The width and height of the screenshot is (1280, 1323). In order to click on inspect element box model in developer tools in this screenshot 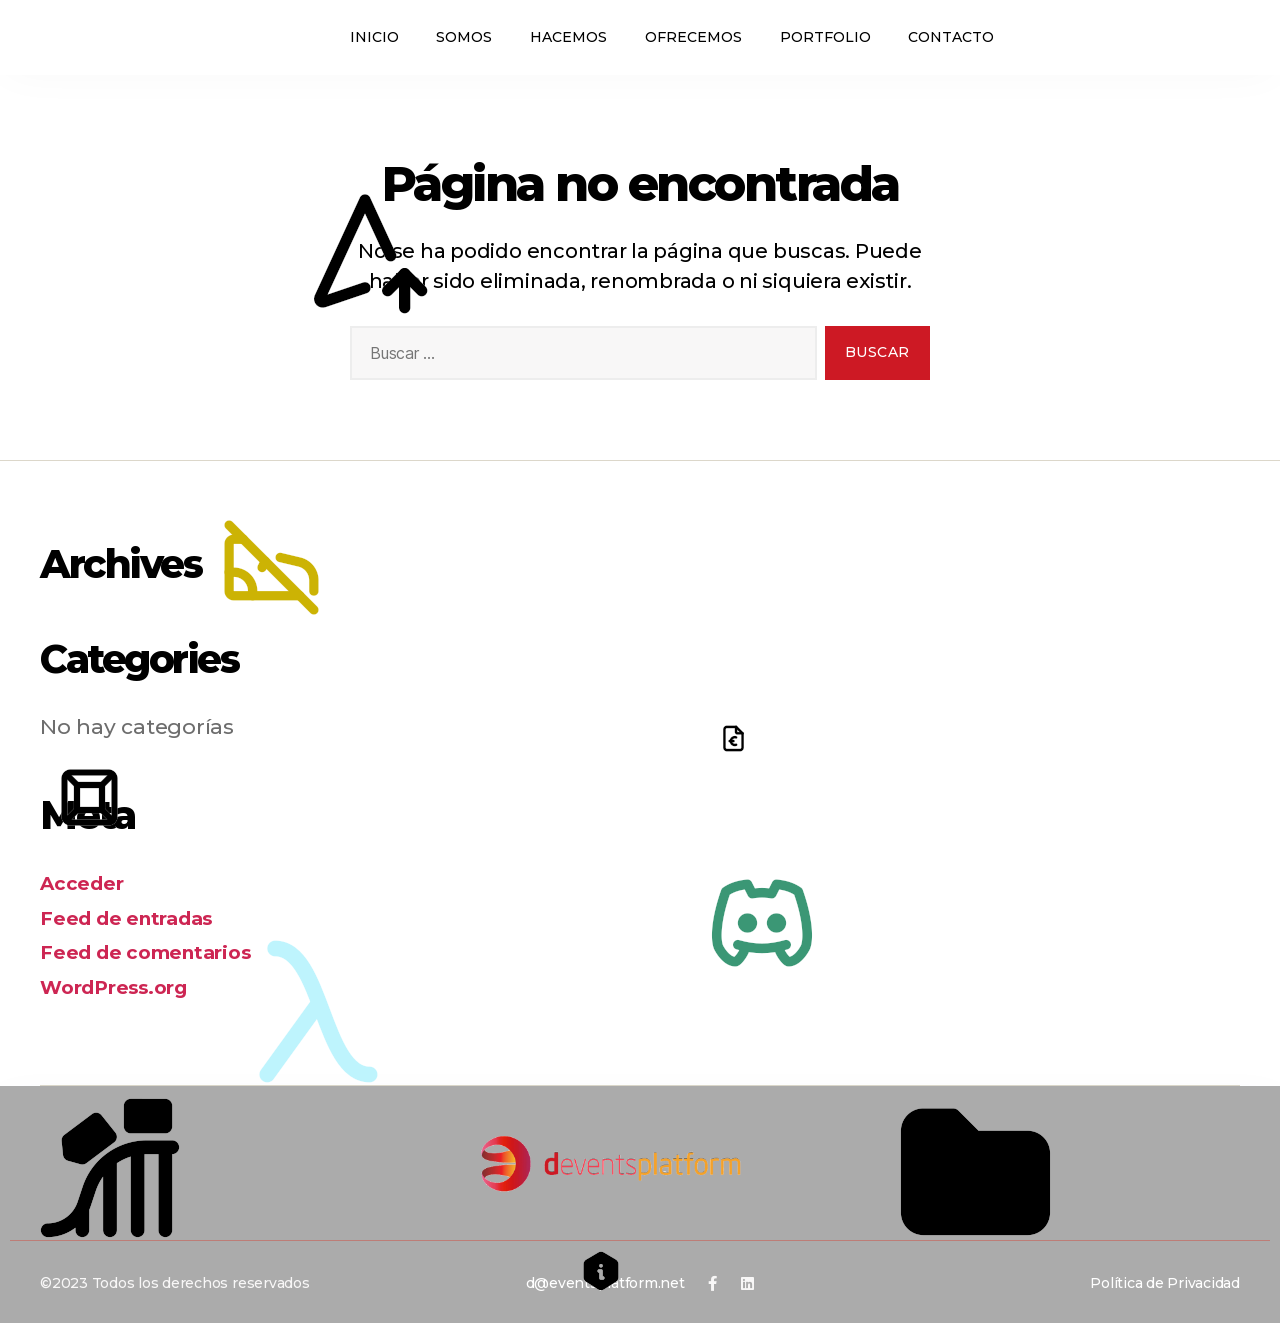, I will do `click(89, 797)`.